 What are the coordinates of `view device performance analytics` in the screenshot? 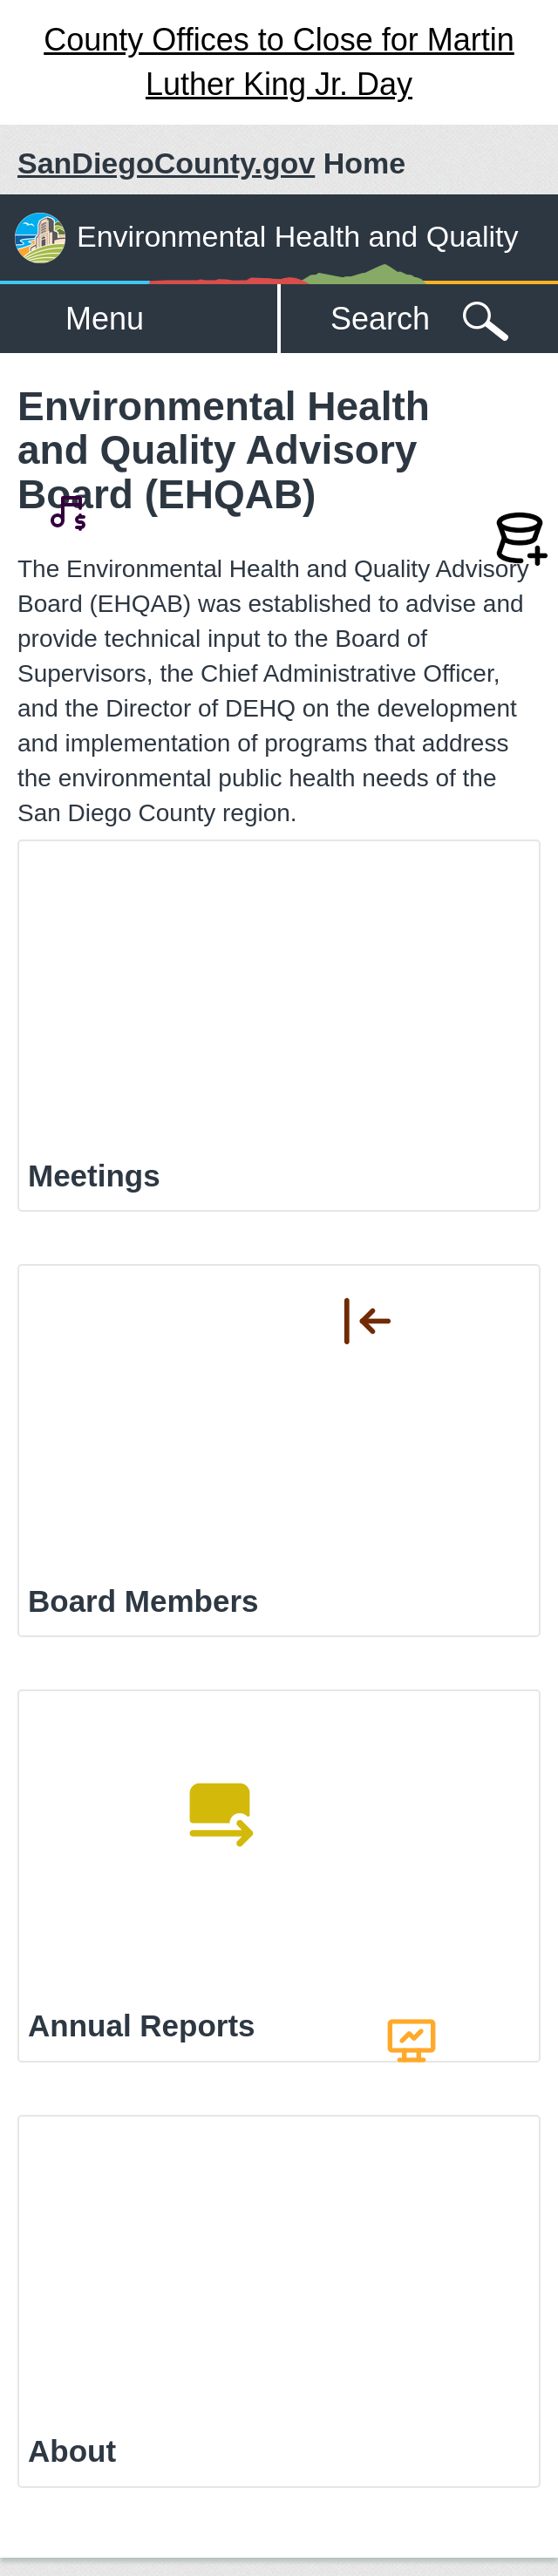 It's located at (412, 2041).